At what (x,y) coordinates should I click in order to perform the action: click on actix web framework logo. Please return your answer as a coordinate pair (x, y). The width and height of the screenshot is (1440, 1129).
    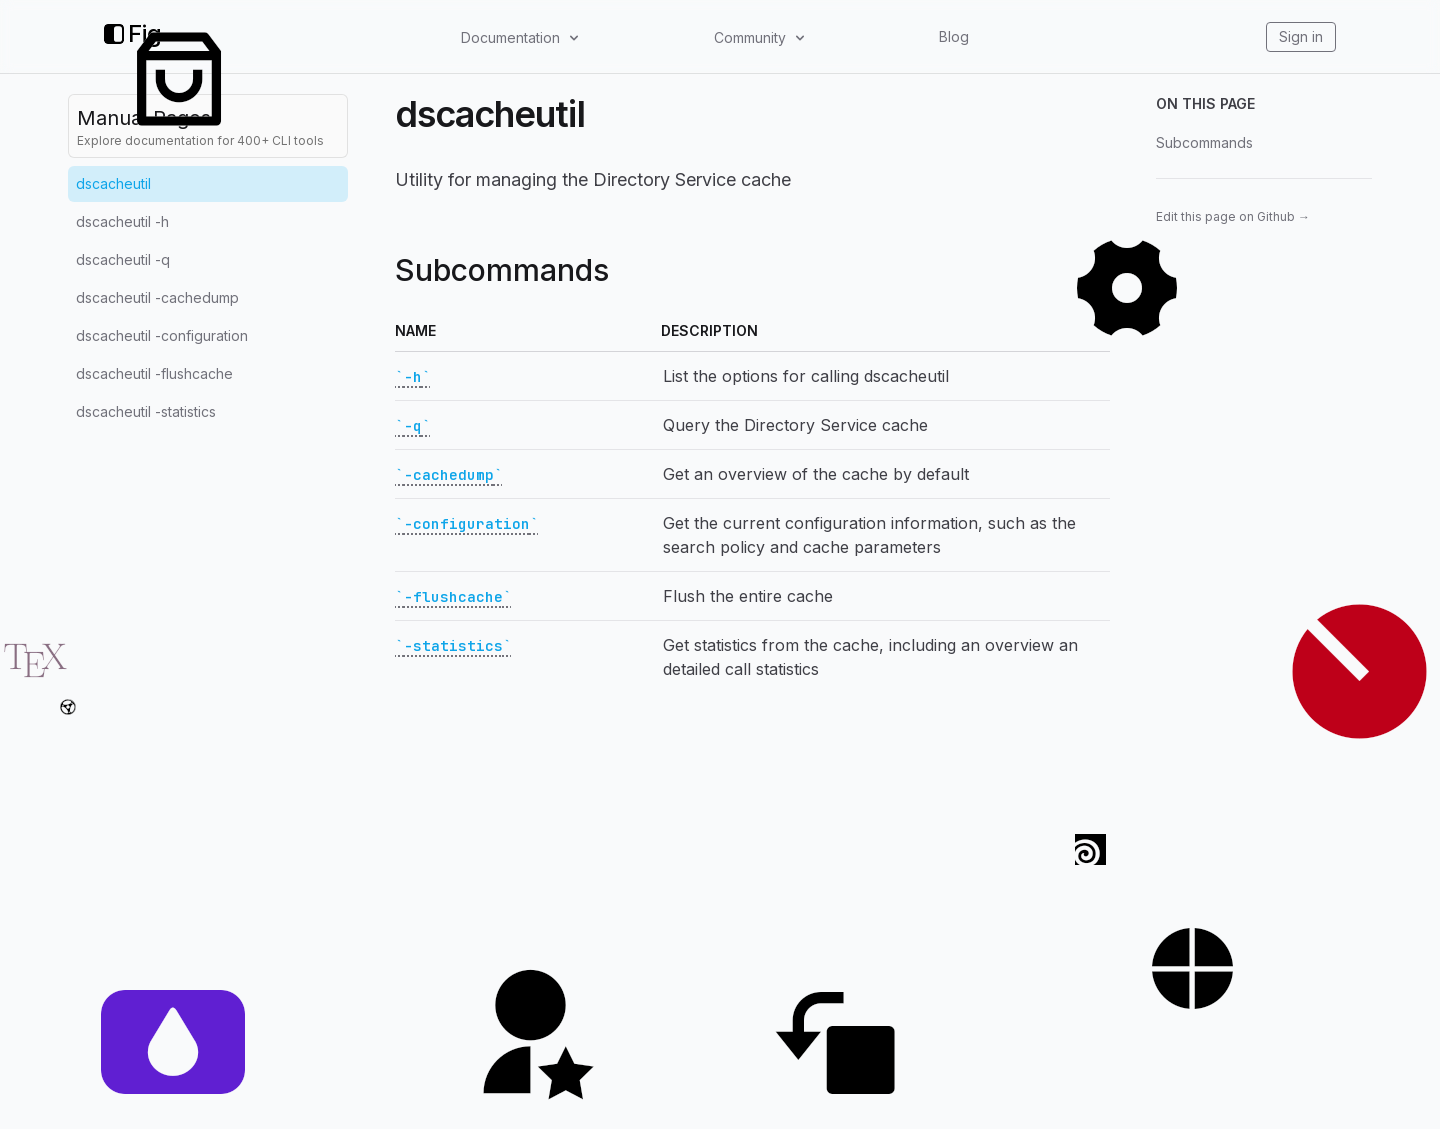
    Looking at the image, I should click on (68, 707).